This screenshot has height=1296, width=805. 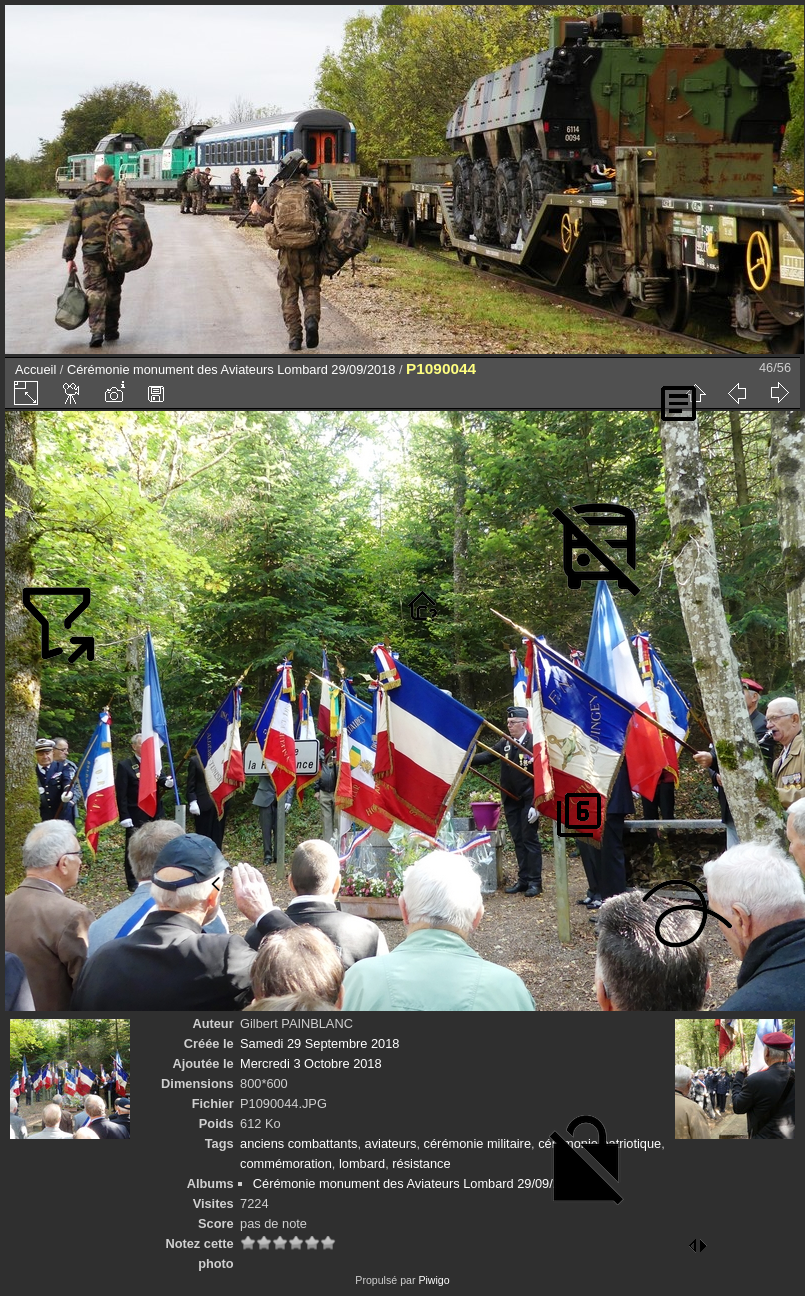 I want to click on indicates connection is not encrypted or secure, so click(x=586, y=1160).